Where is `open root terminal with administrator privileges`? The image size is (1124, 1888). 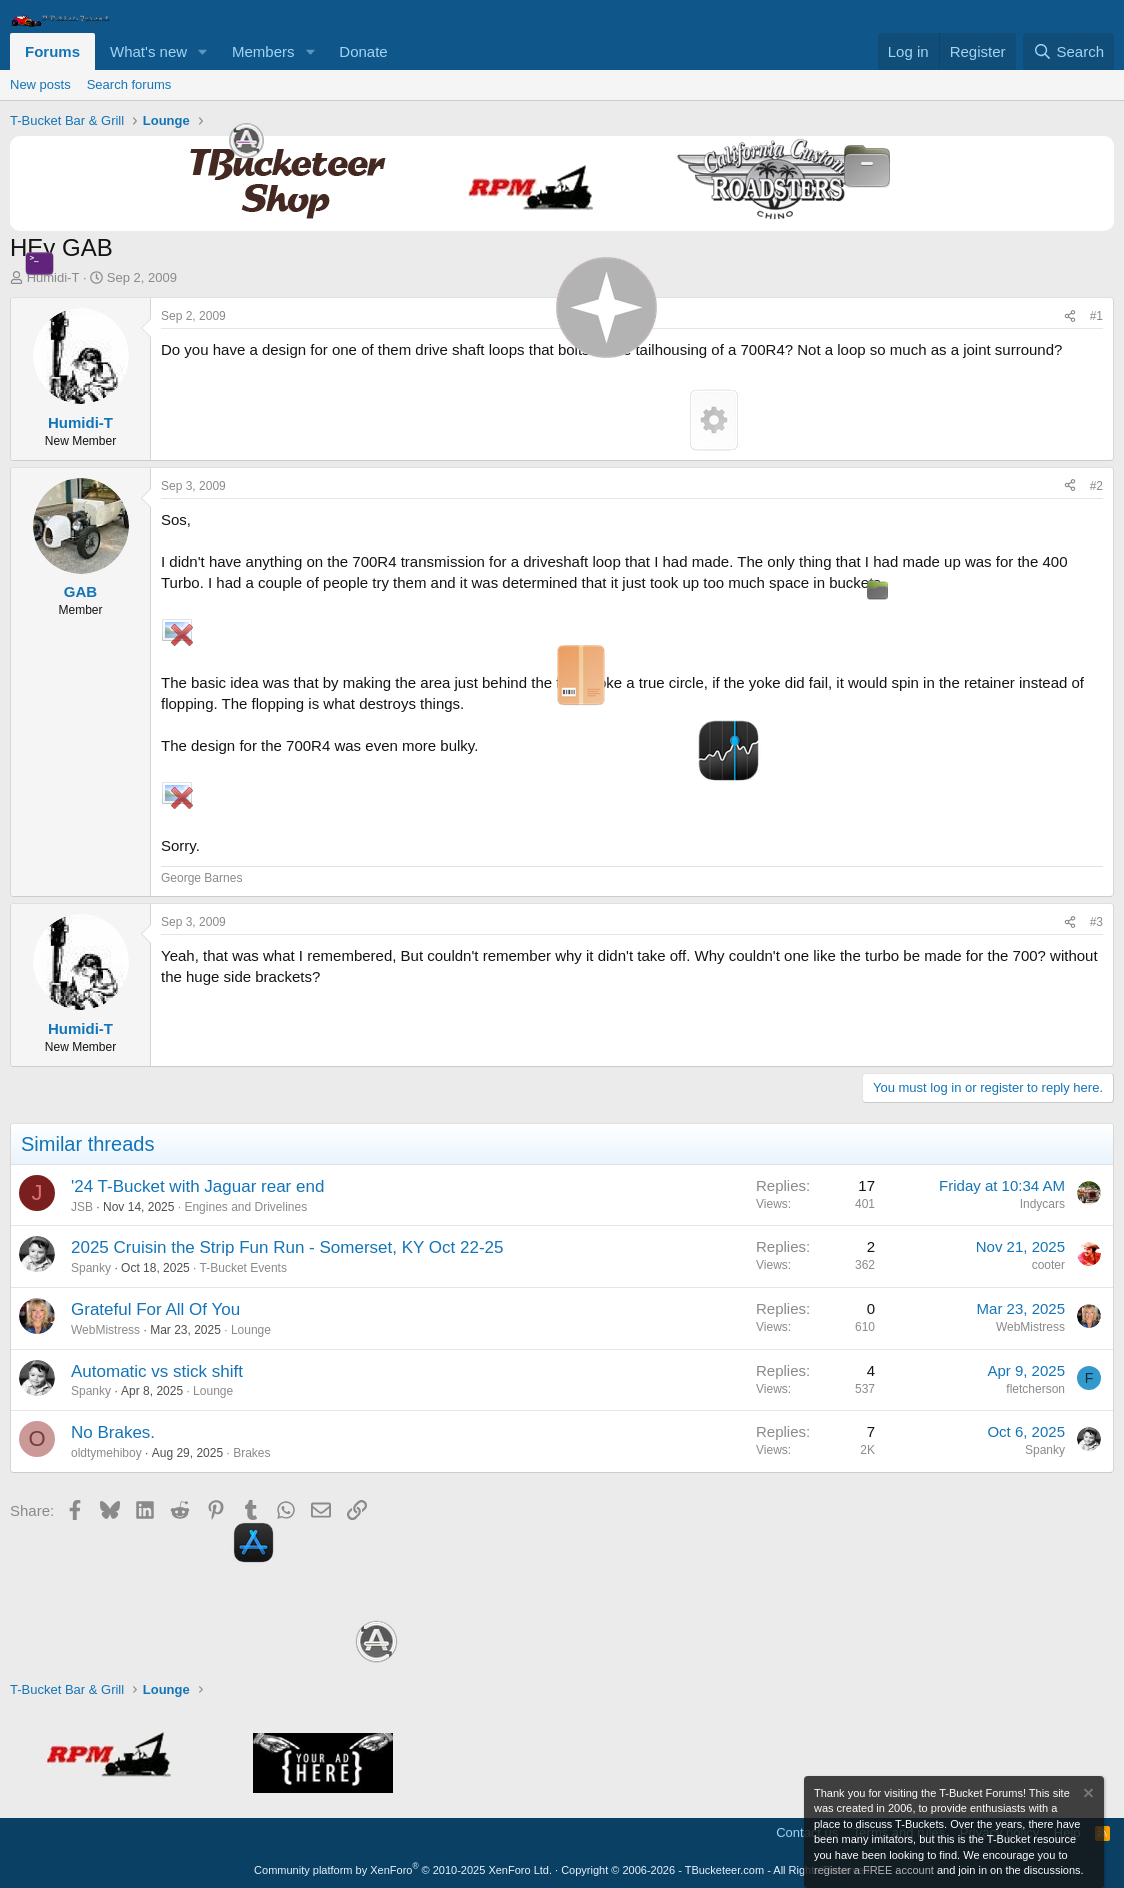 open root terminal with administrator privileges is located at coordinates (39, 263).